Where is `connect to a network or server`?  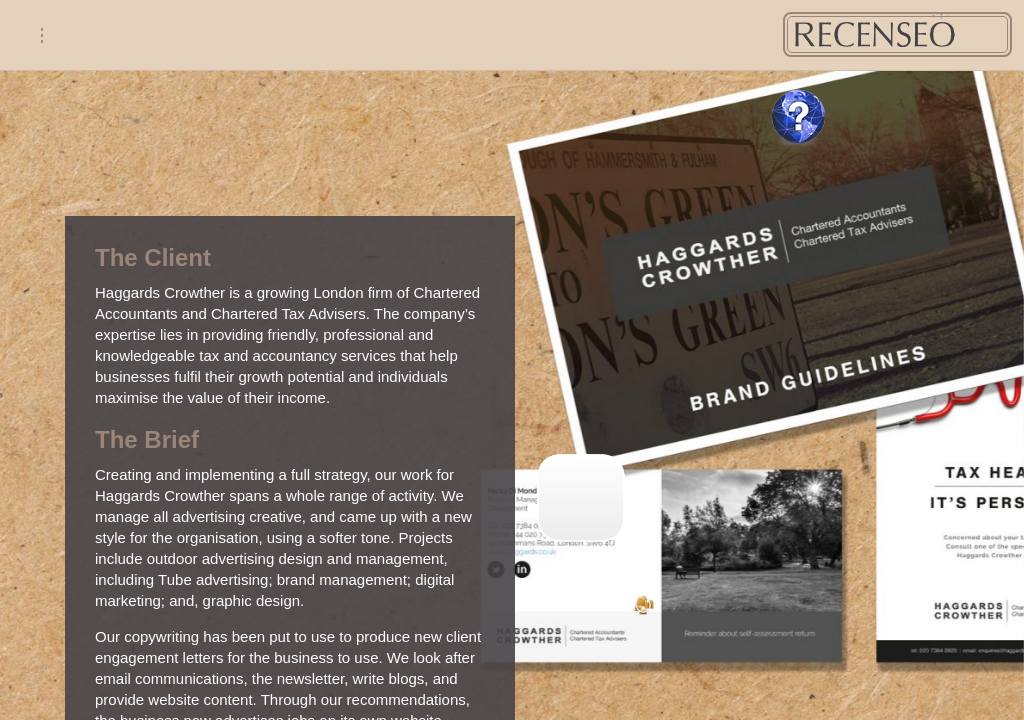 connect to a network or server is located at coordinates (798, 116).